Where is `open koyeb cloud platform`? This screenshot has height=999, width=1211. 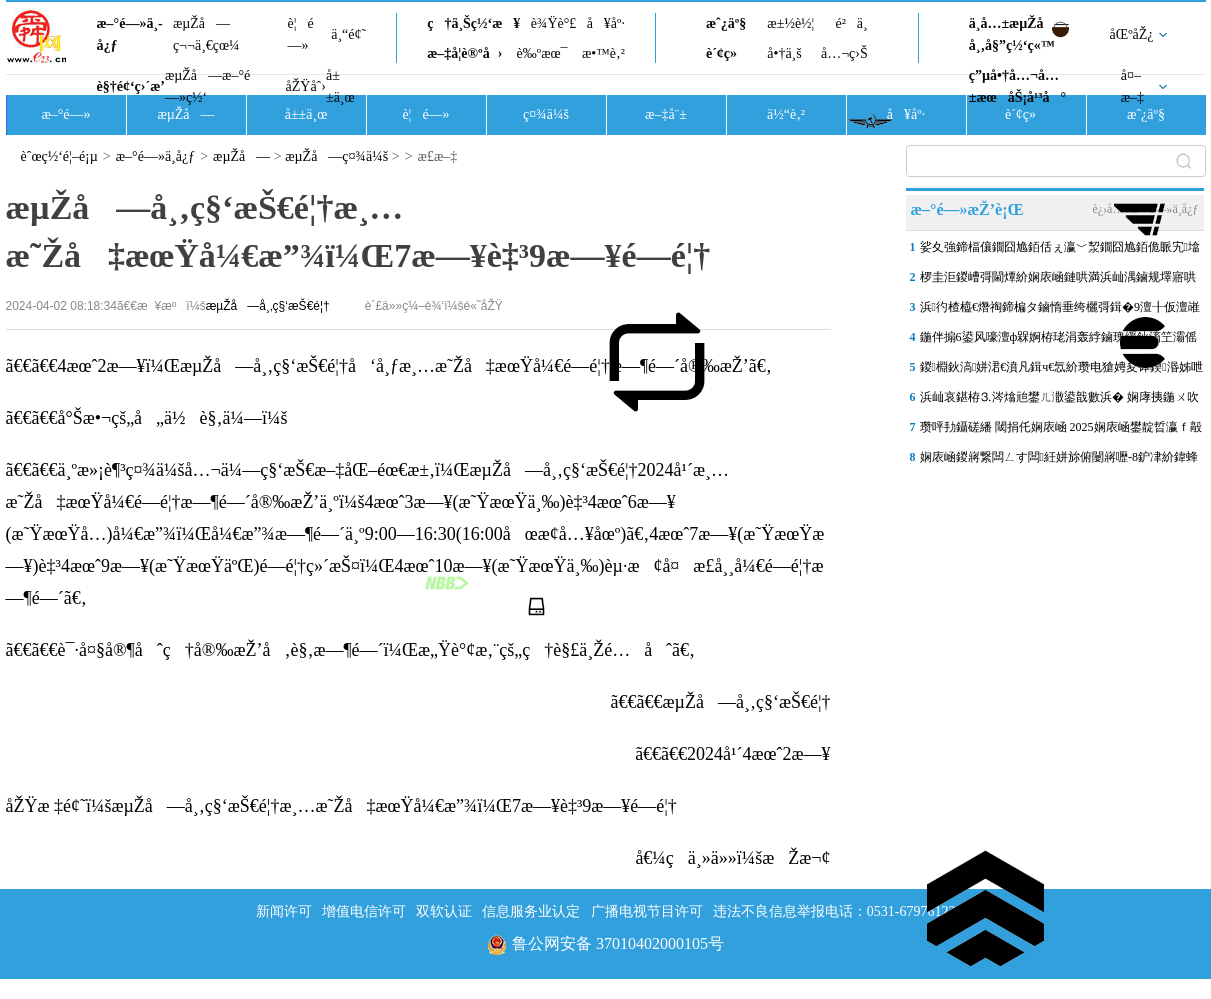 open koyeb cloud platform is located at coordinates (985, 908).